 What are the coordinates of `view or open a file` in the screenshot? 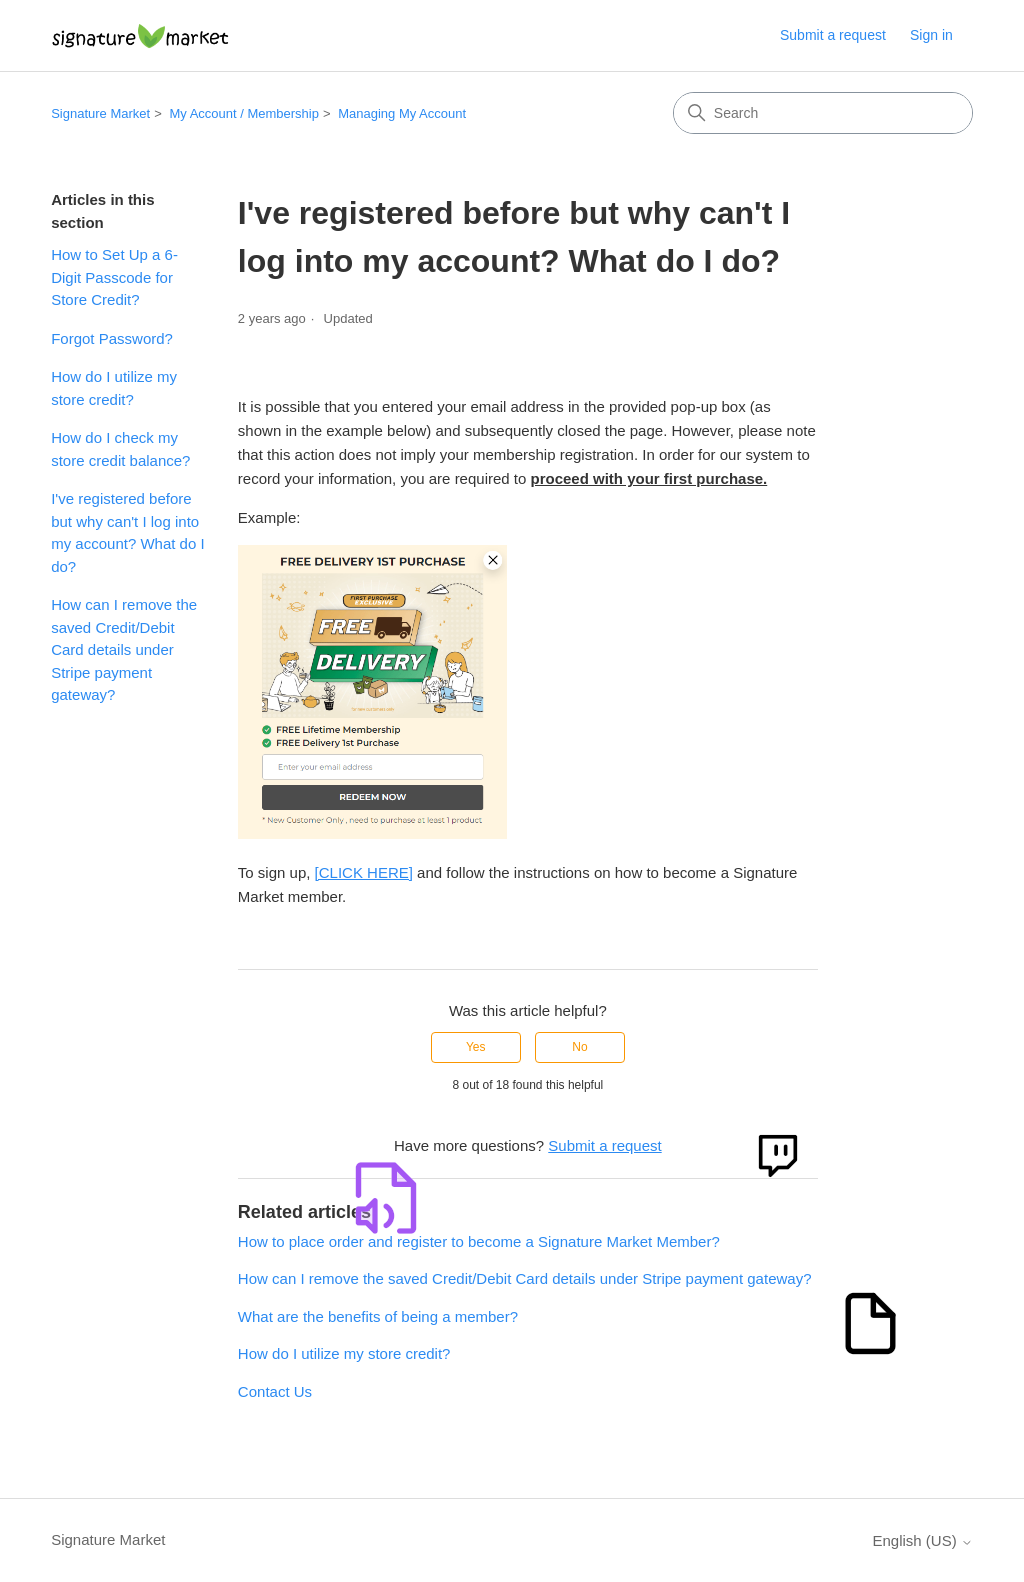 It's located at (870, 1323).